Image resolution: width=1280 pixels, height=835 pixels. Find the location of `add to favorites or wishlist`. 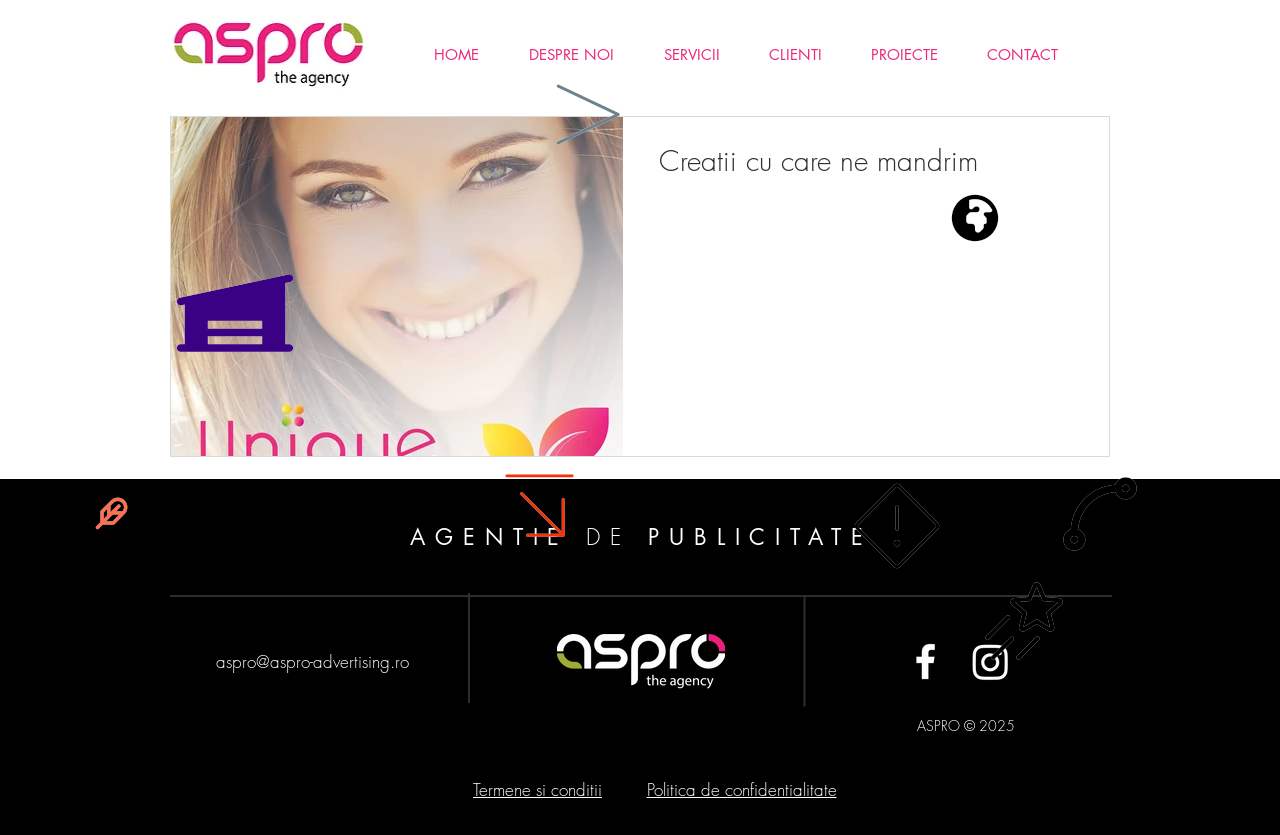

add to favorites or wishlist is located at coordinates (1024, 621).